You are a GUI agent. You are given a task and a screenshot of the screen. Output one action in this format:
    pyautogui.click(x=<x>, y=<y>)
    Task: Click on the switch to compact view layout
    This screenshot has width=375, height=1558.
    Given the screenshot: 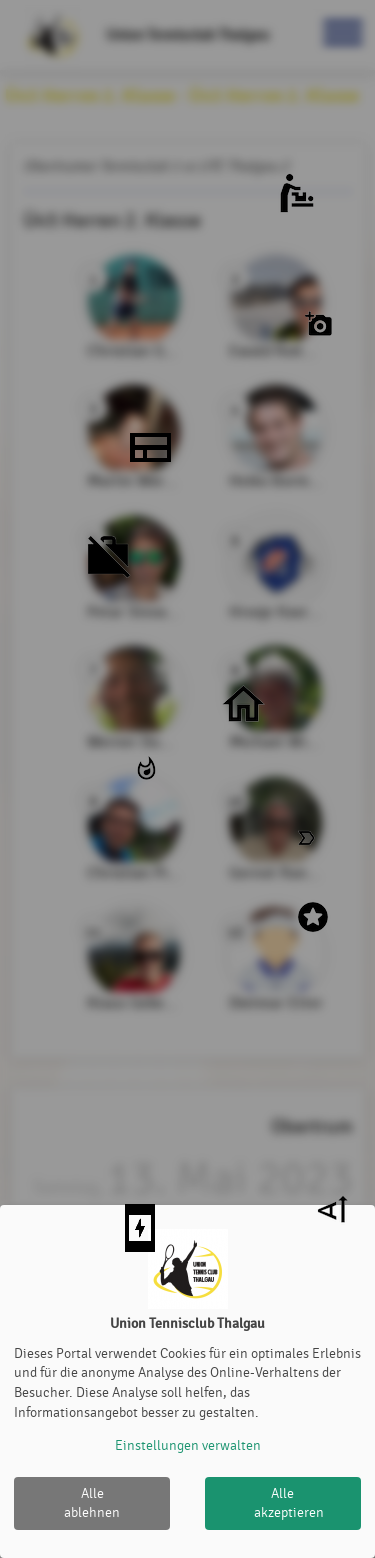 What is the action you would take?
    pyautogui.click(x=149, y=447)
    